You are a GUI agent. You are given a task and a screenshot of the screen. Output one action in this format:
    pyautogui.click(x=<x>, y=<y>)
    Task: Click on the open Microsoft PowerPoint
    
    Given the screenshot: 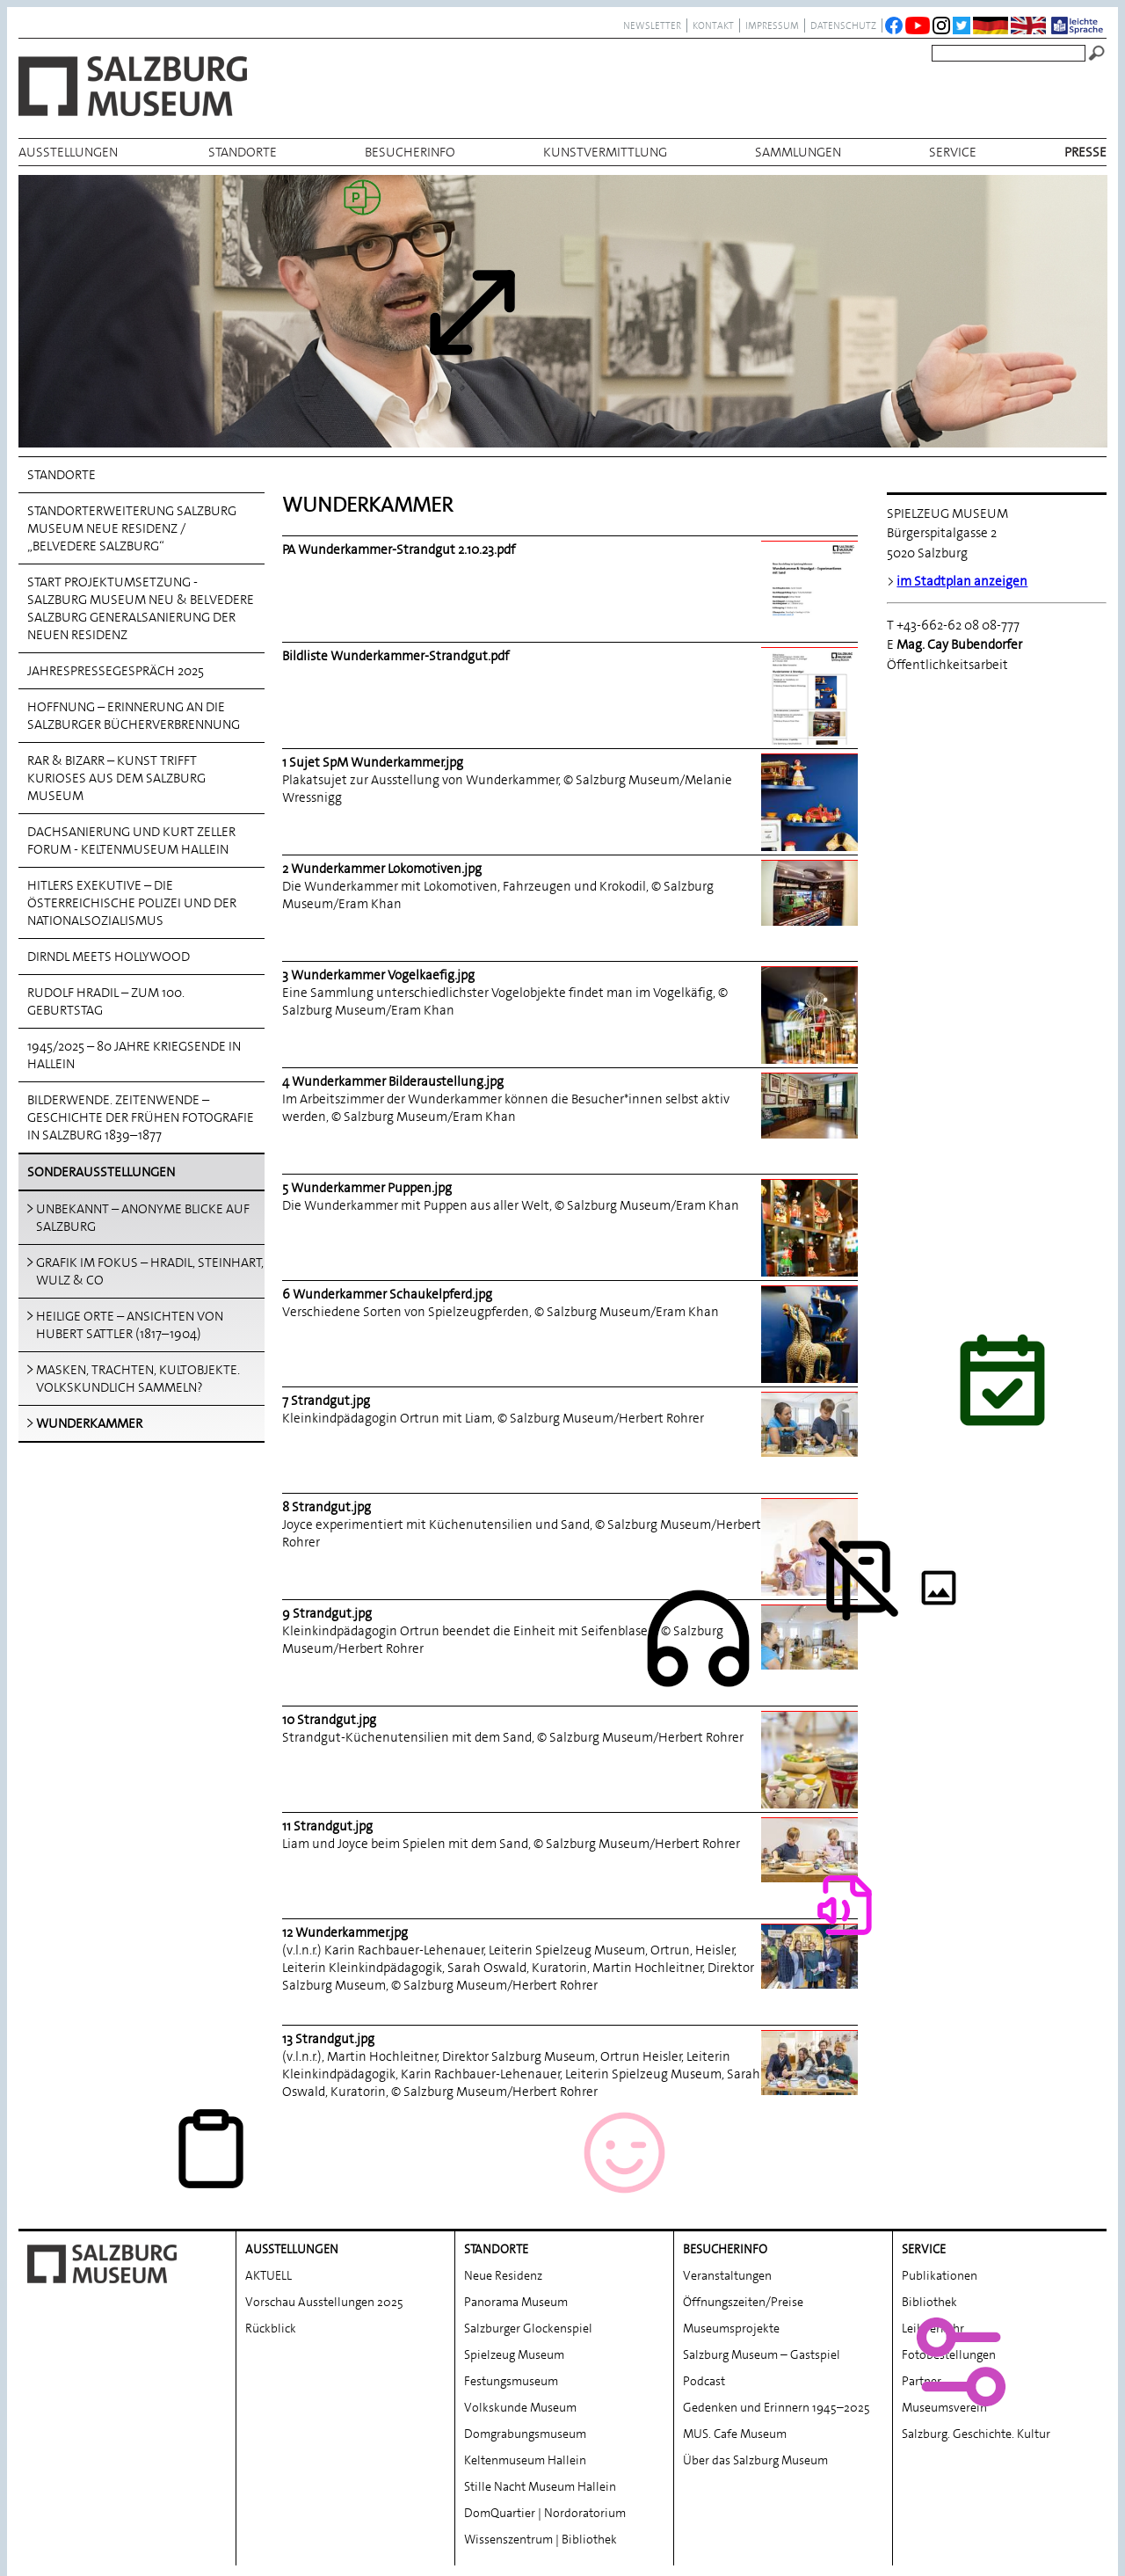 What is the action you would take?
    pyautogui.click(x=361, y=197)
    